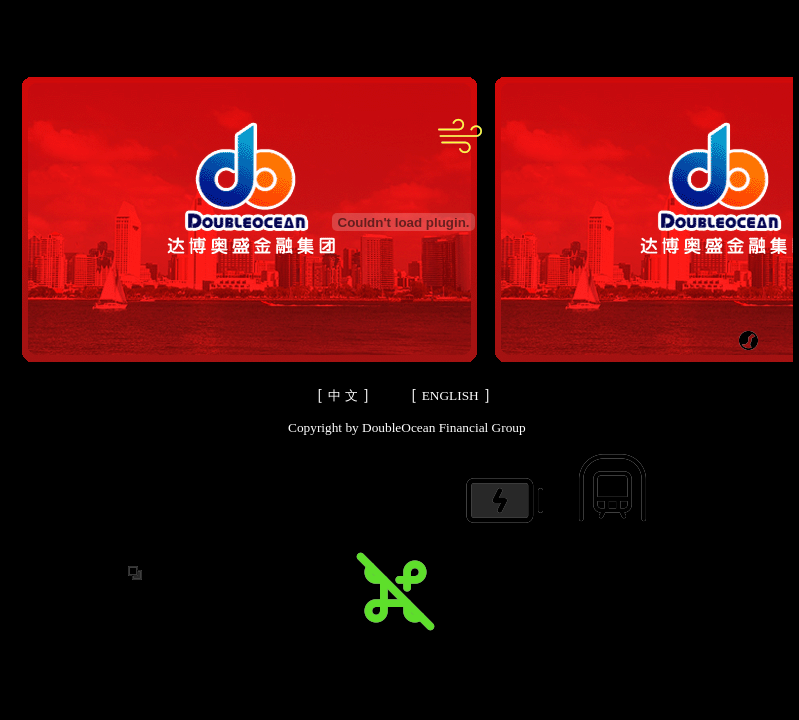 Image resolution: width=799 pixels, height=720 pixels. I want to click on subtract or remove a layer from selection, so click(135, 573).